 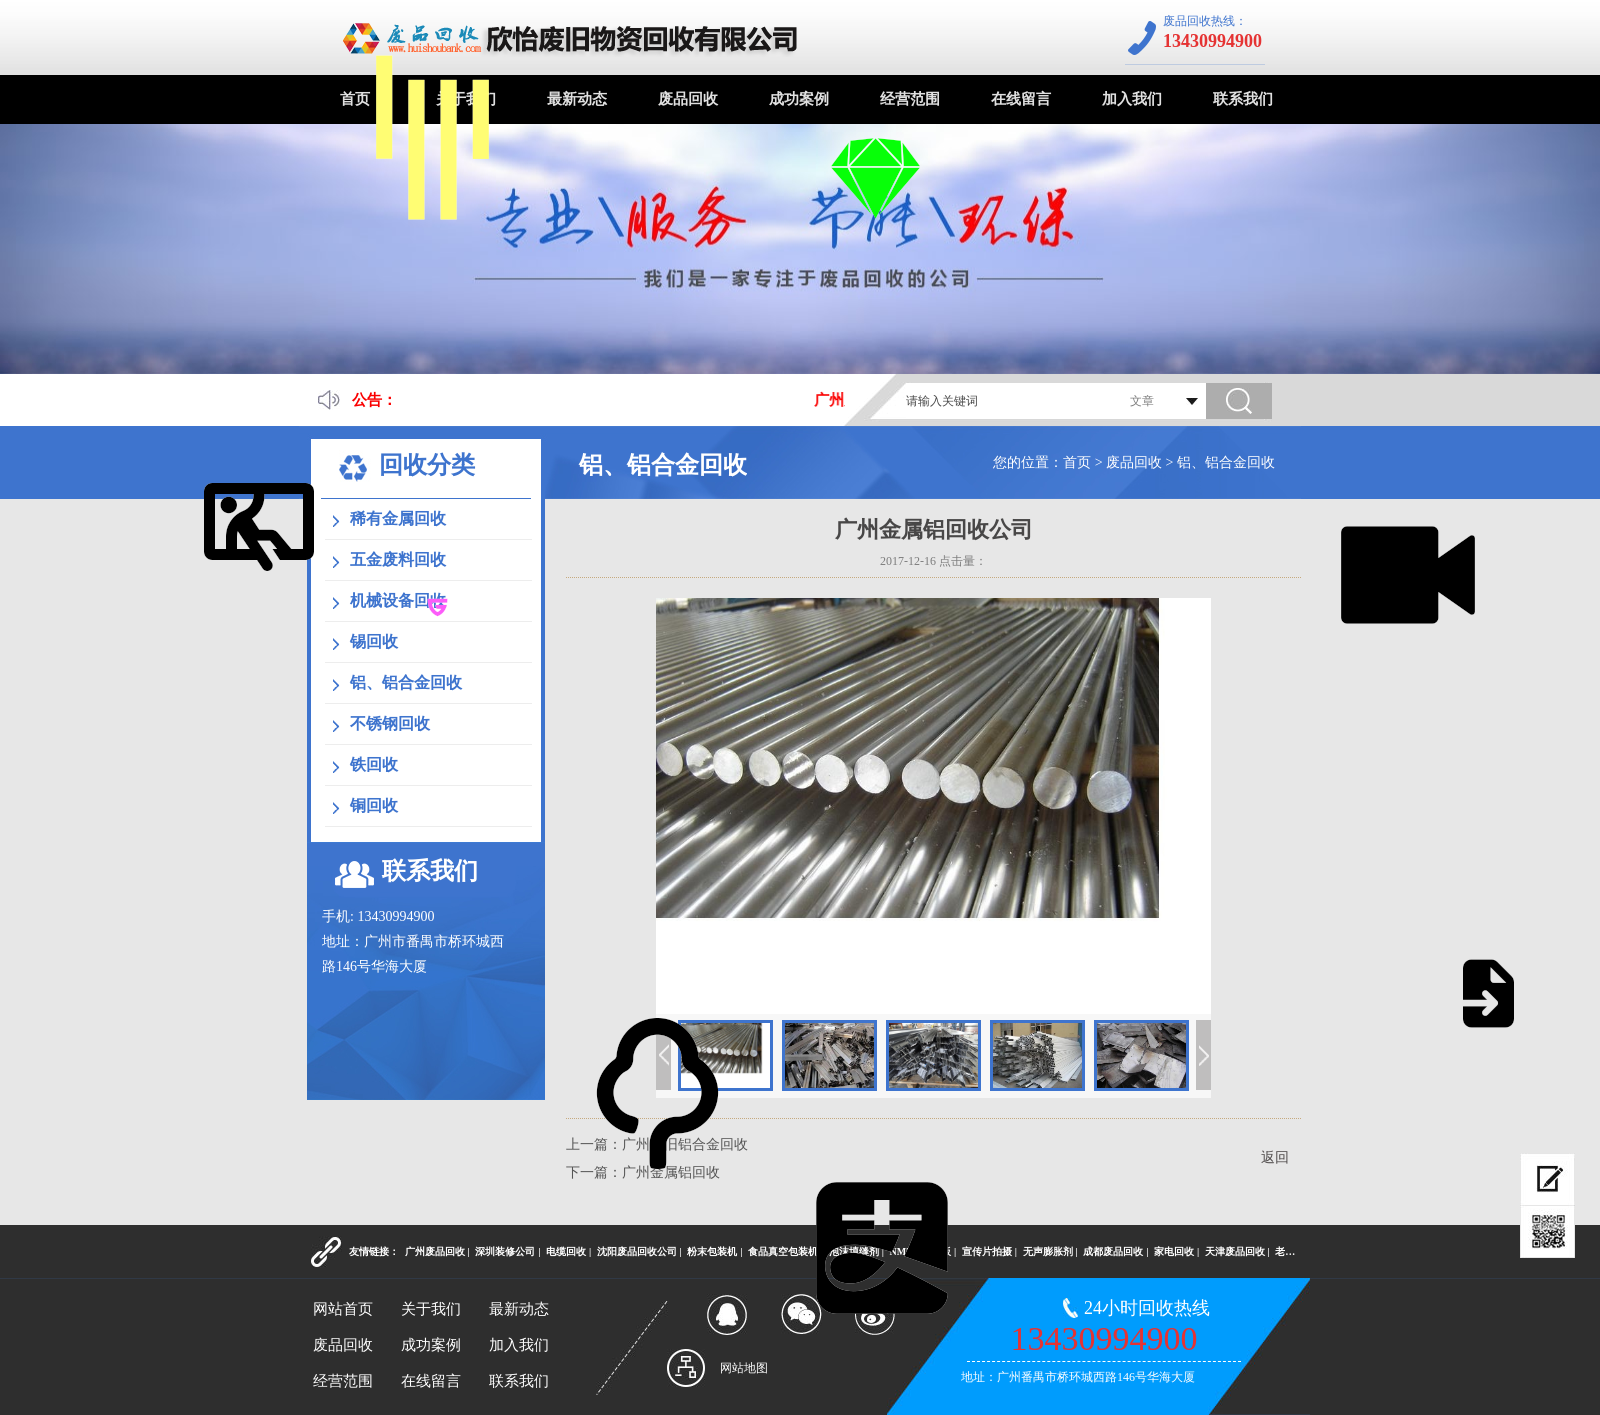 What do you see at coordinates (1488, 993) in the screenshot?
I see `import a file from another location` at bounding box center [1488, 993].